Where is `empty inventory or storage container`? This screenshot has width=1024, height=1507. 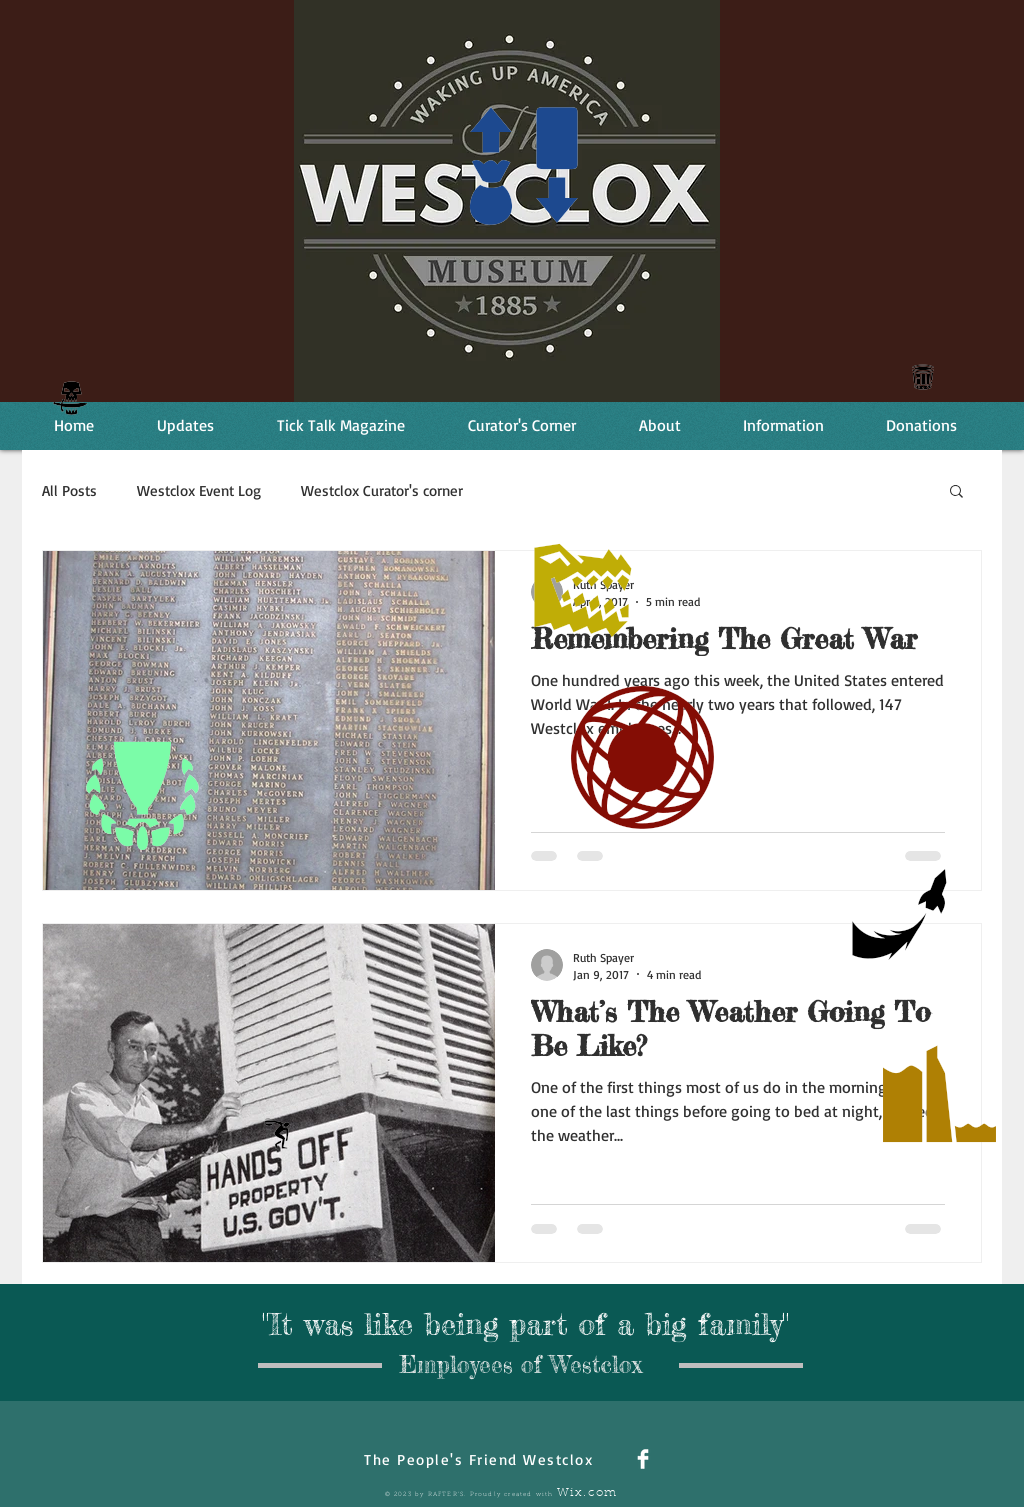 empty inventory or storage container is located at coordinates (923, 373).